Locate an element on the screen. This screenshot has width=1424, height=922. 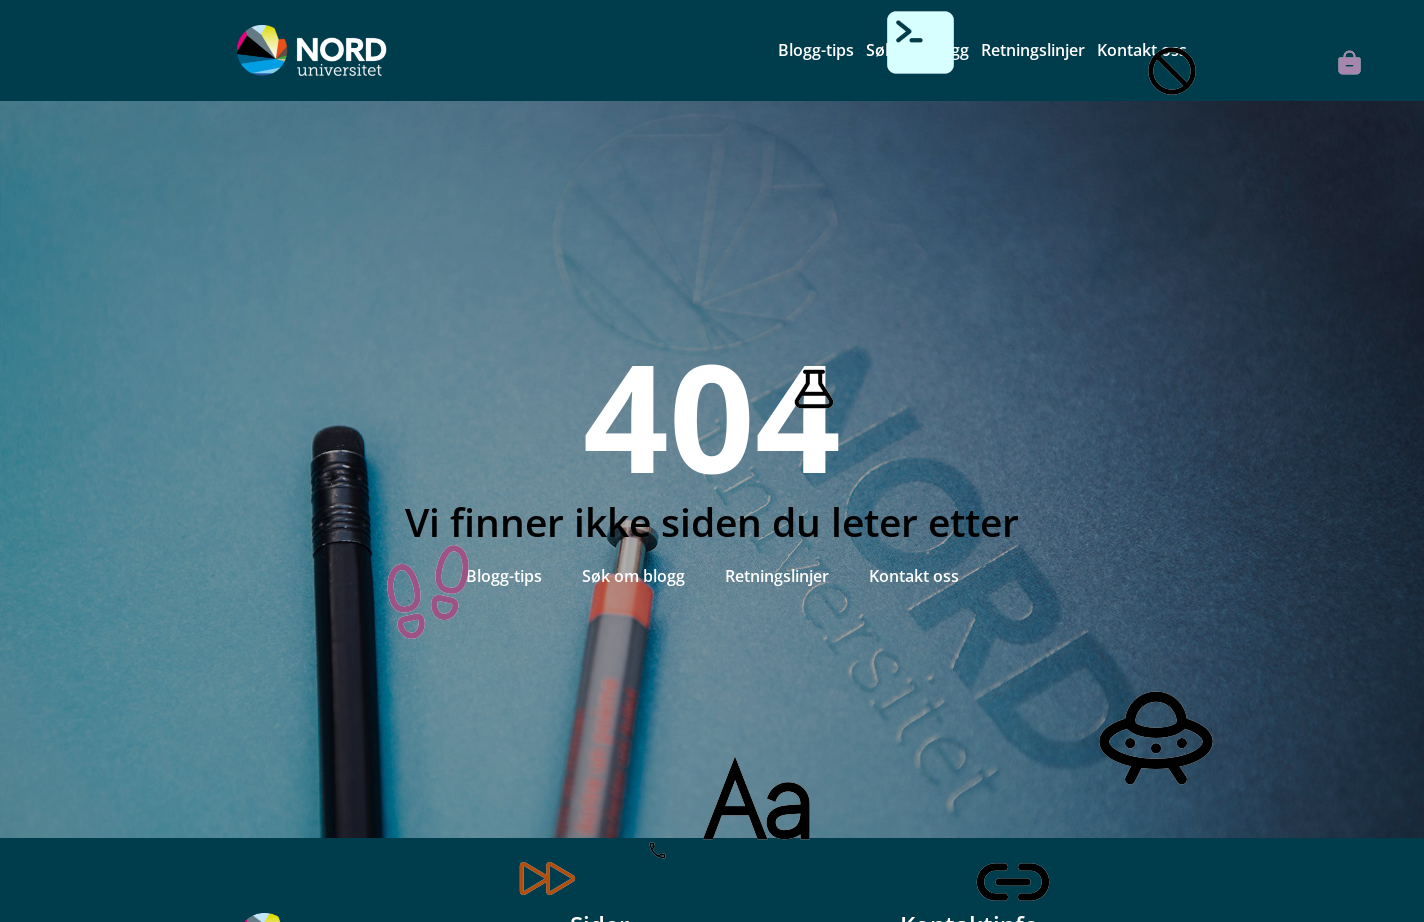
access experimental or beta features is located at coordinates (814, 389).